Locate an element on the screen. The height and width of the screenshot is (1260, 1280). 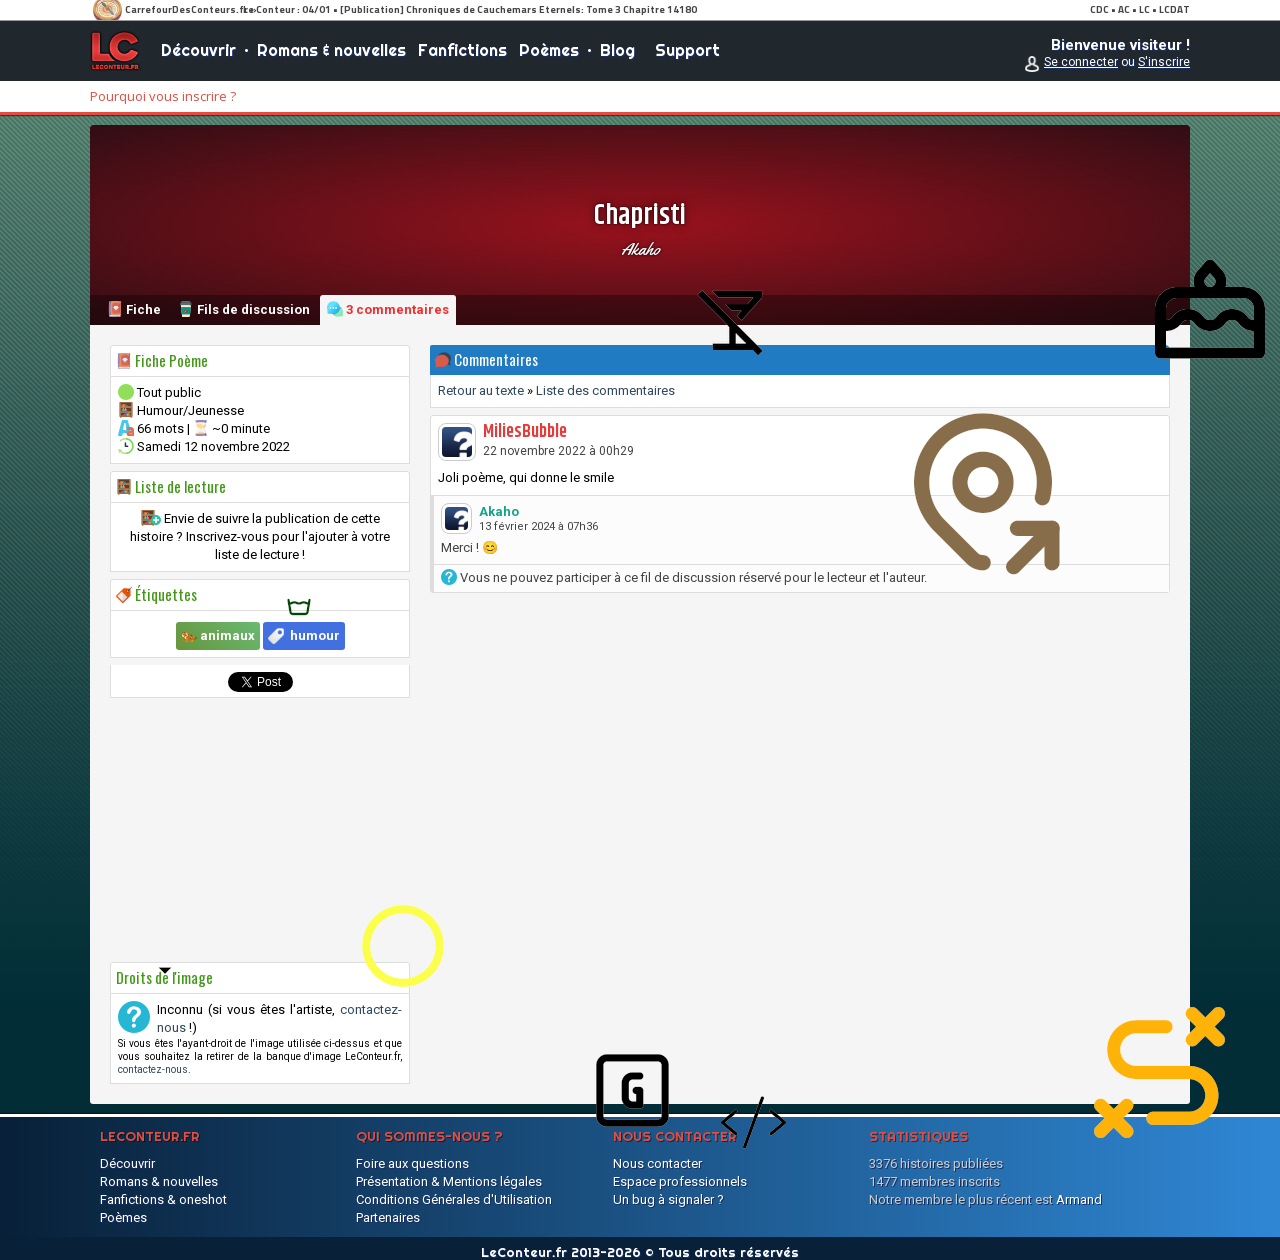
view birthday or celebration reminders is located at coordinates (1210, 309).